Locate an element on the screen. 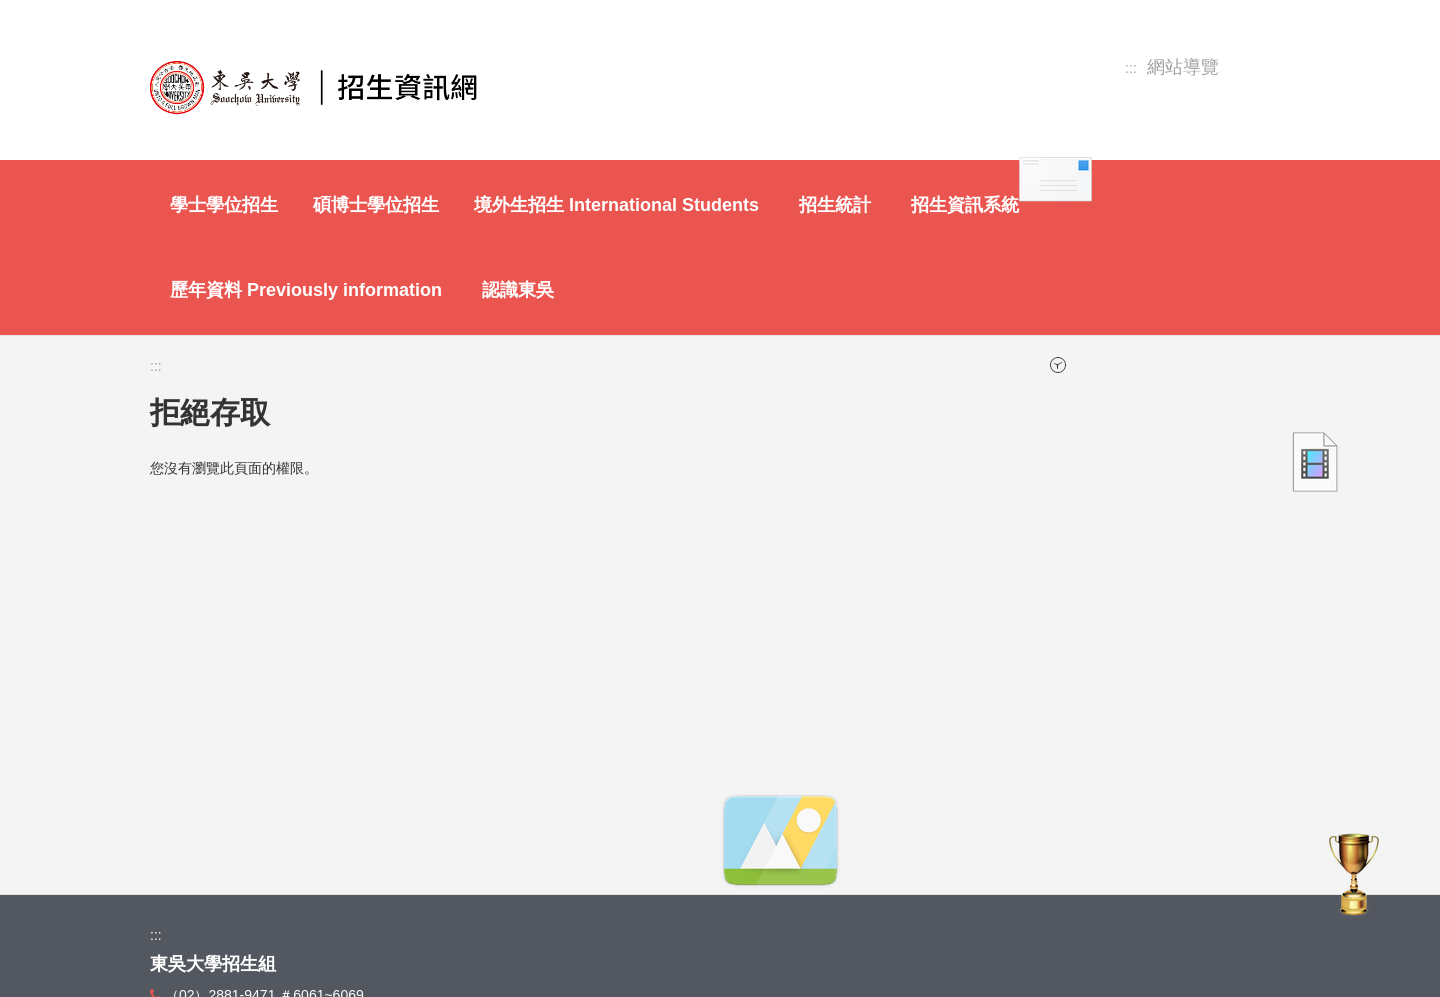 Image resolution: width=1440 pixels, height=997 pixels. open a video file is located at coordinates (1315, 462).